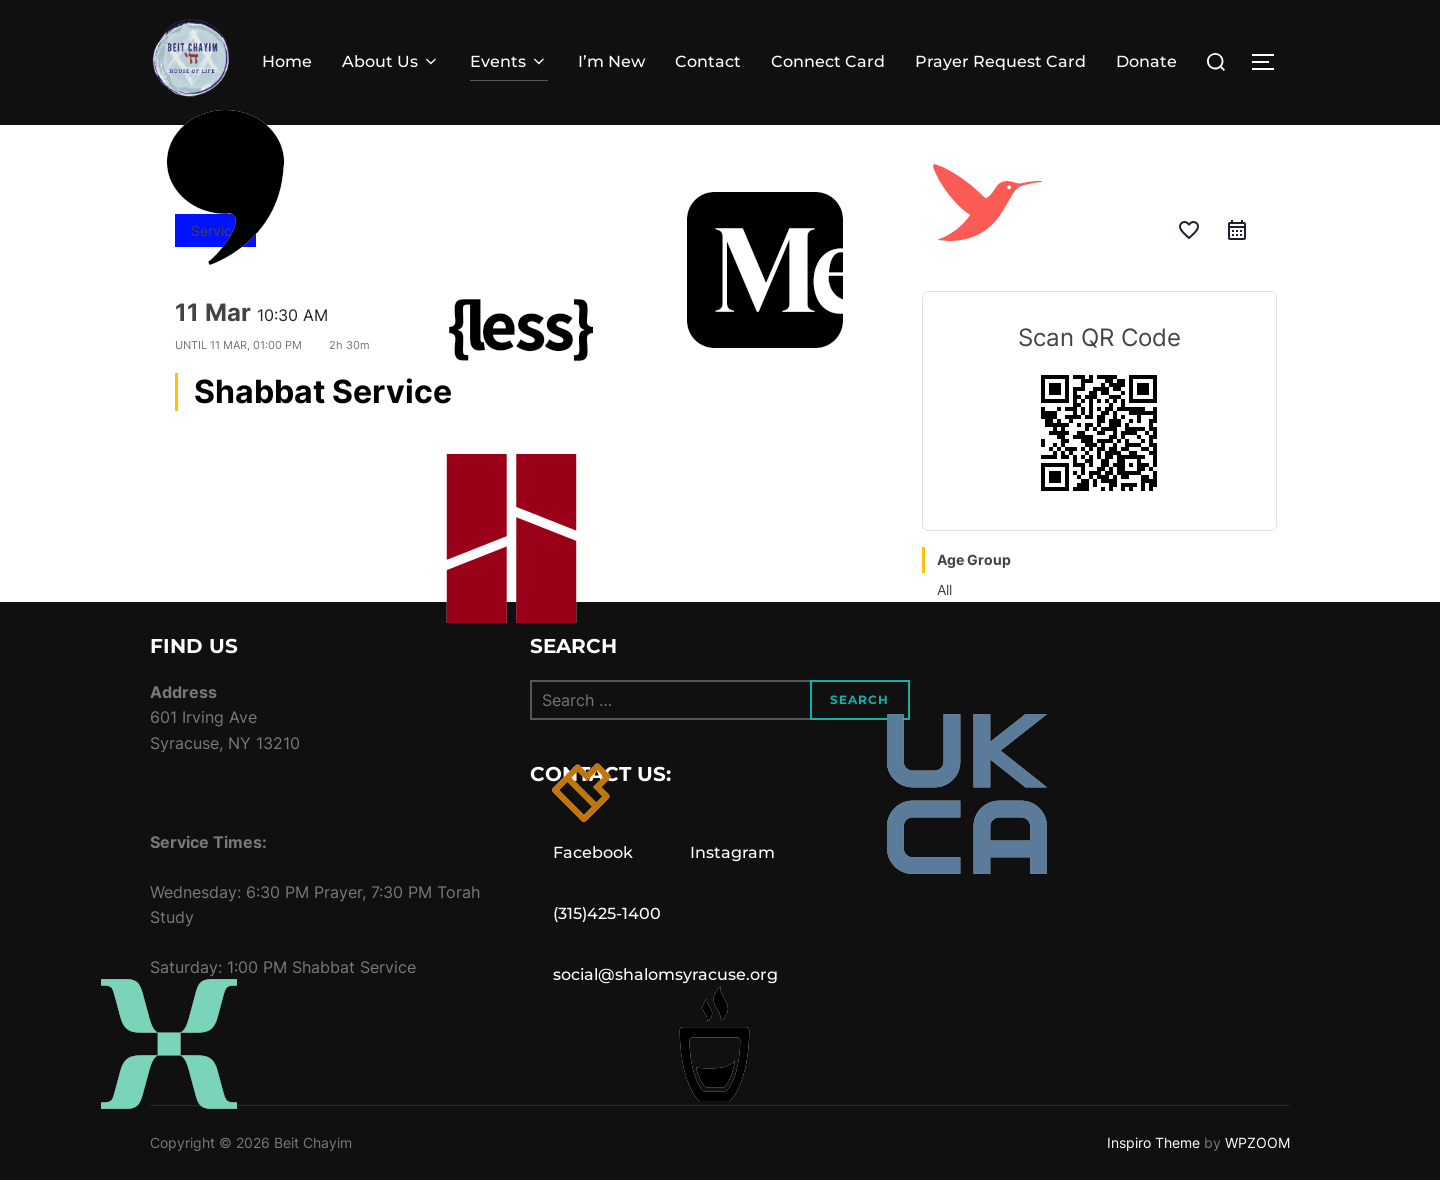 This screenshot has width=1440, height=1180. Describe the element at coordinates (169, 1044) in the screenshot. I see `mixpanel logo` at that location.